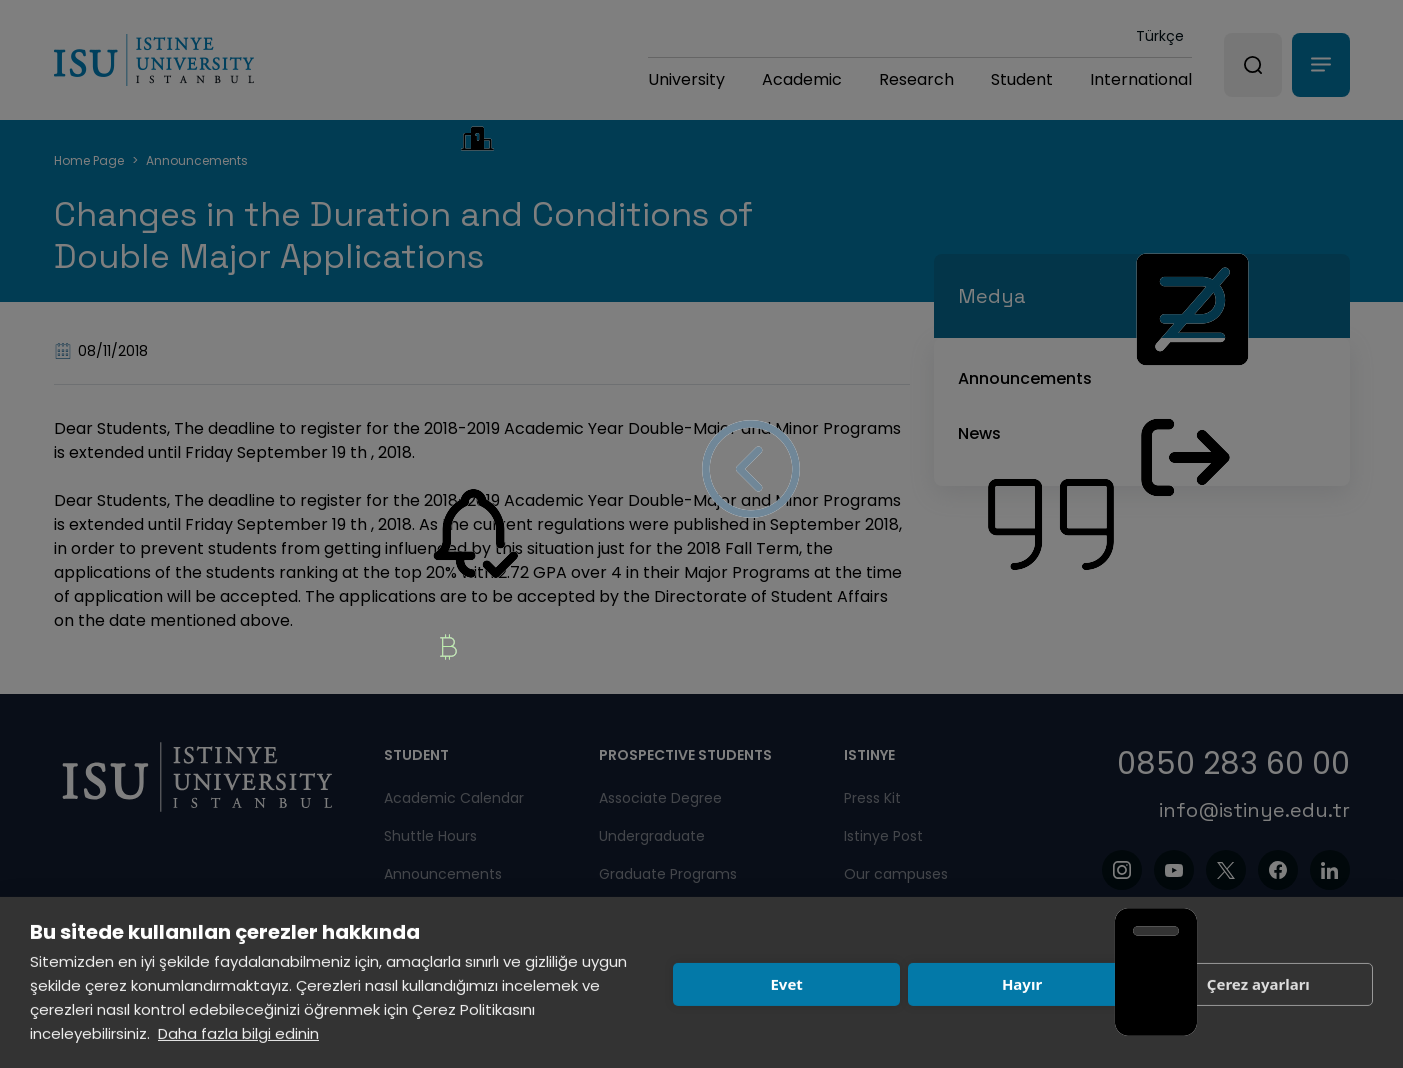 This screenshot has height=1068, width=1403. What do you see at coordinates (477, 138) in the screenshot?
I see `view leaderboard or rankings` at bounding box center [477, 138].